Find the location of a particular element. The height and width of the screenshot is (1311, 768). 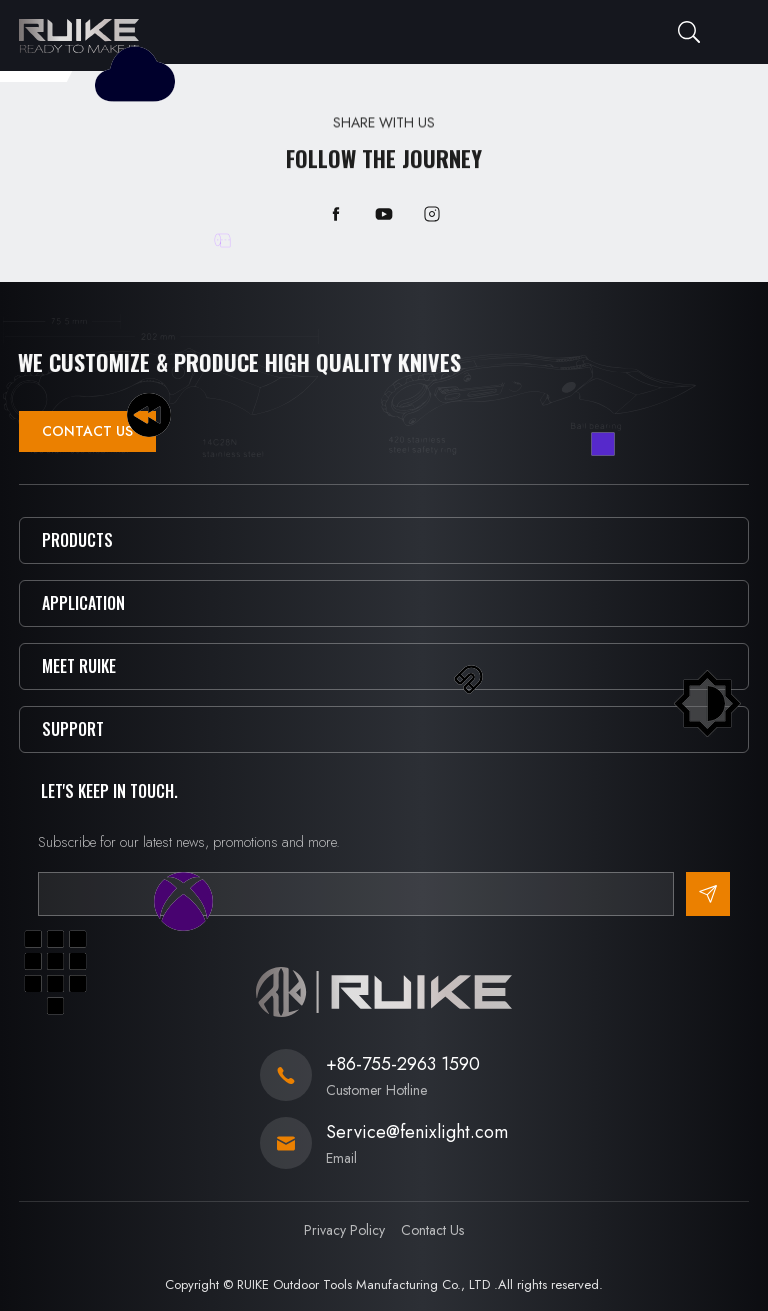

indicates cloudy weather conditions is located at coordinates (135, 74).